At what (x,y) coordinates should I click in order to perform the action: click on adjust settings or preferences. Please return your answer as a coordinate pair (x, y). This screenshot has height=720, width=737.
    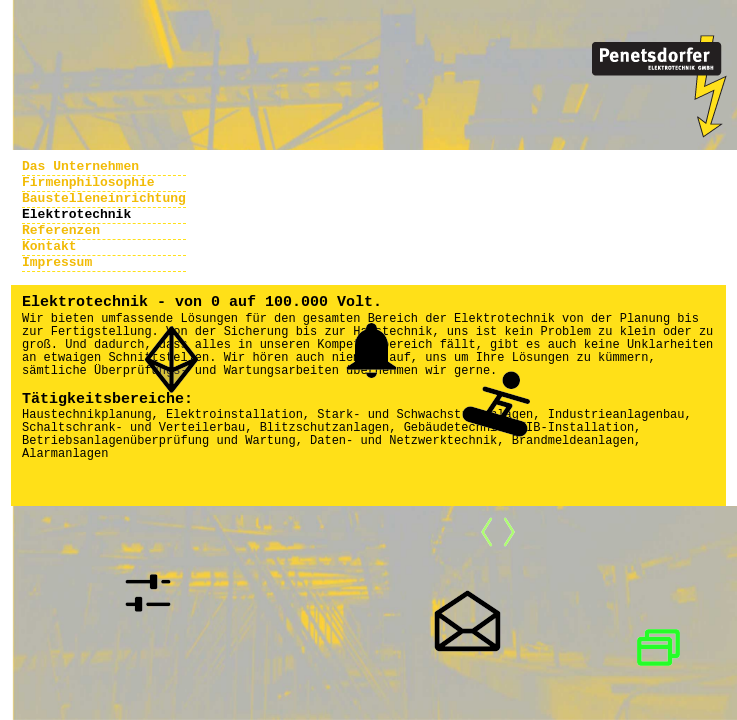
    Looking at the image, I should click on (148, 593).